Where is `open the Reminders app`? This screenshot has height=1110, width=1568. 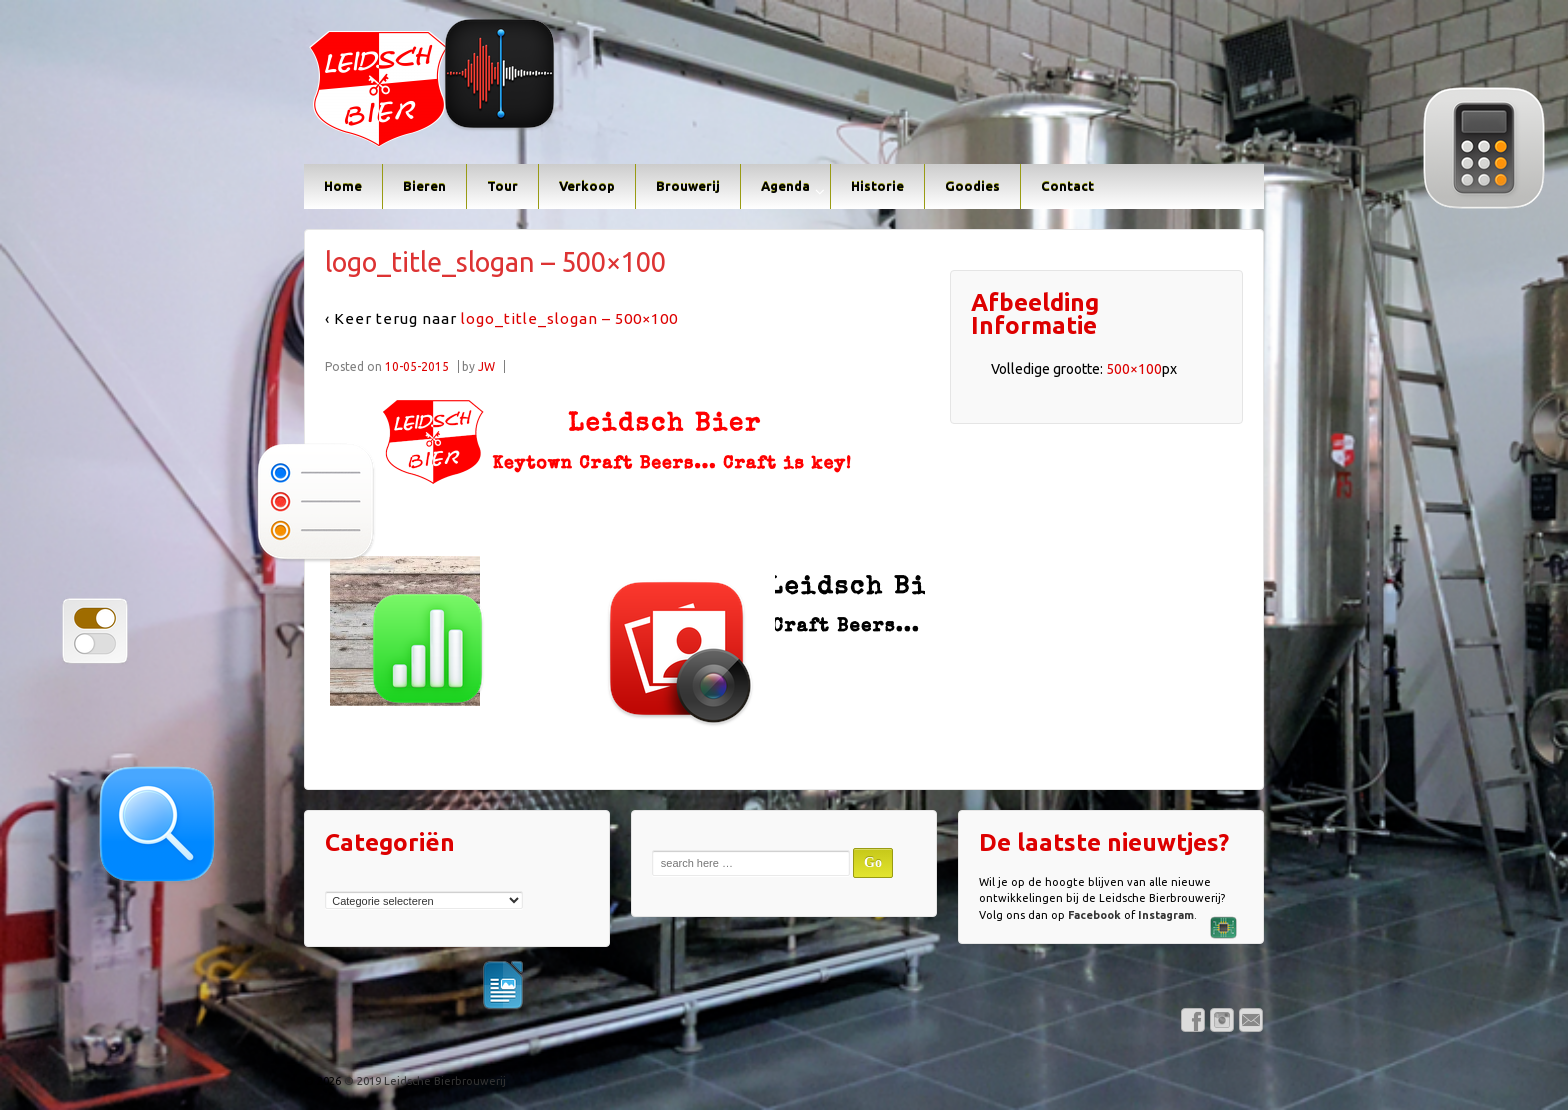 open the Reminders app is located at coordinates (315, 501).